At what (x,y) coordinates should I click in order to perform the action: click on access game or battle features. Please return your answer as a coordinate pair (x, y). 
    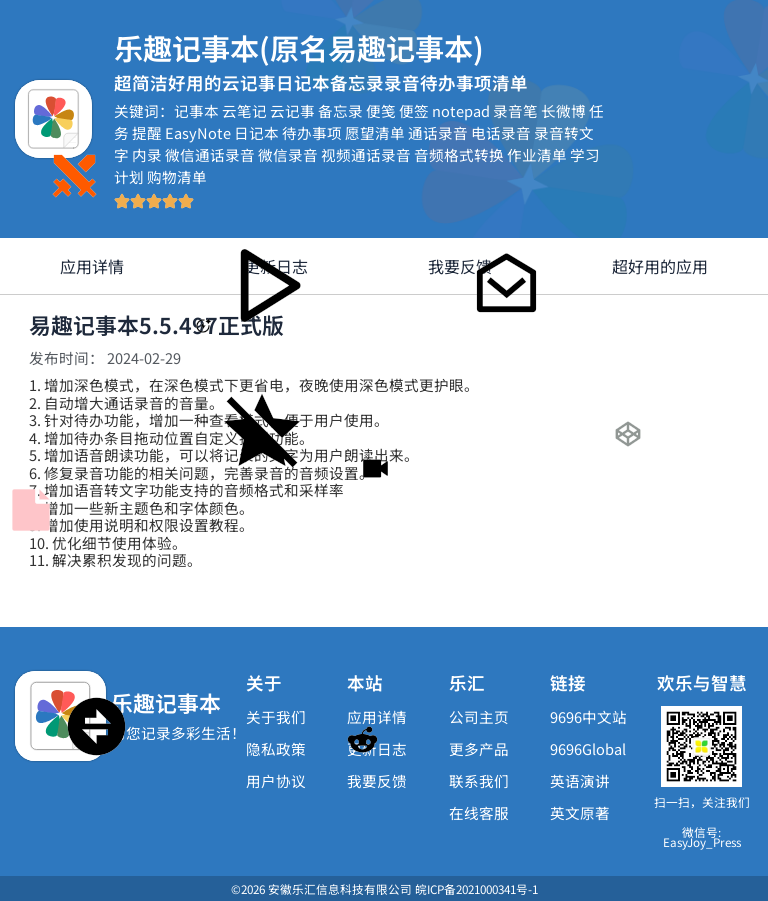
    Looking at the image, I should click on (74, 175).